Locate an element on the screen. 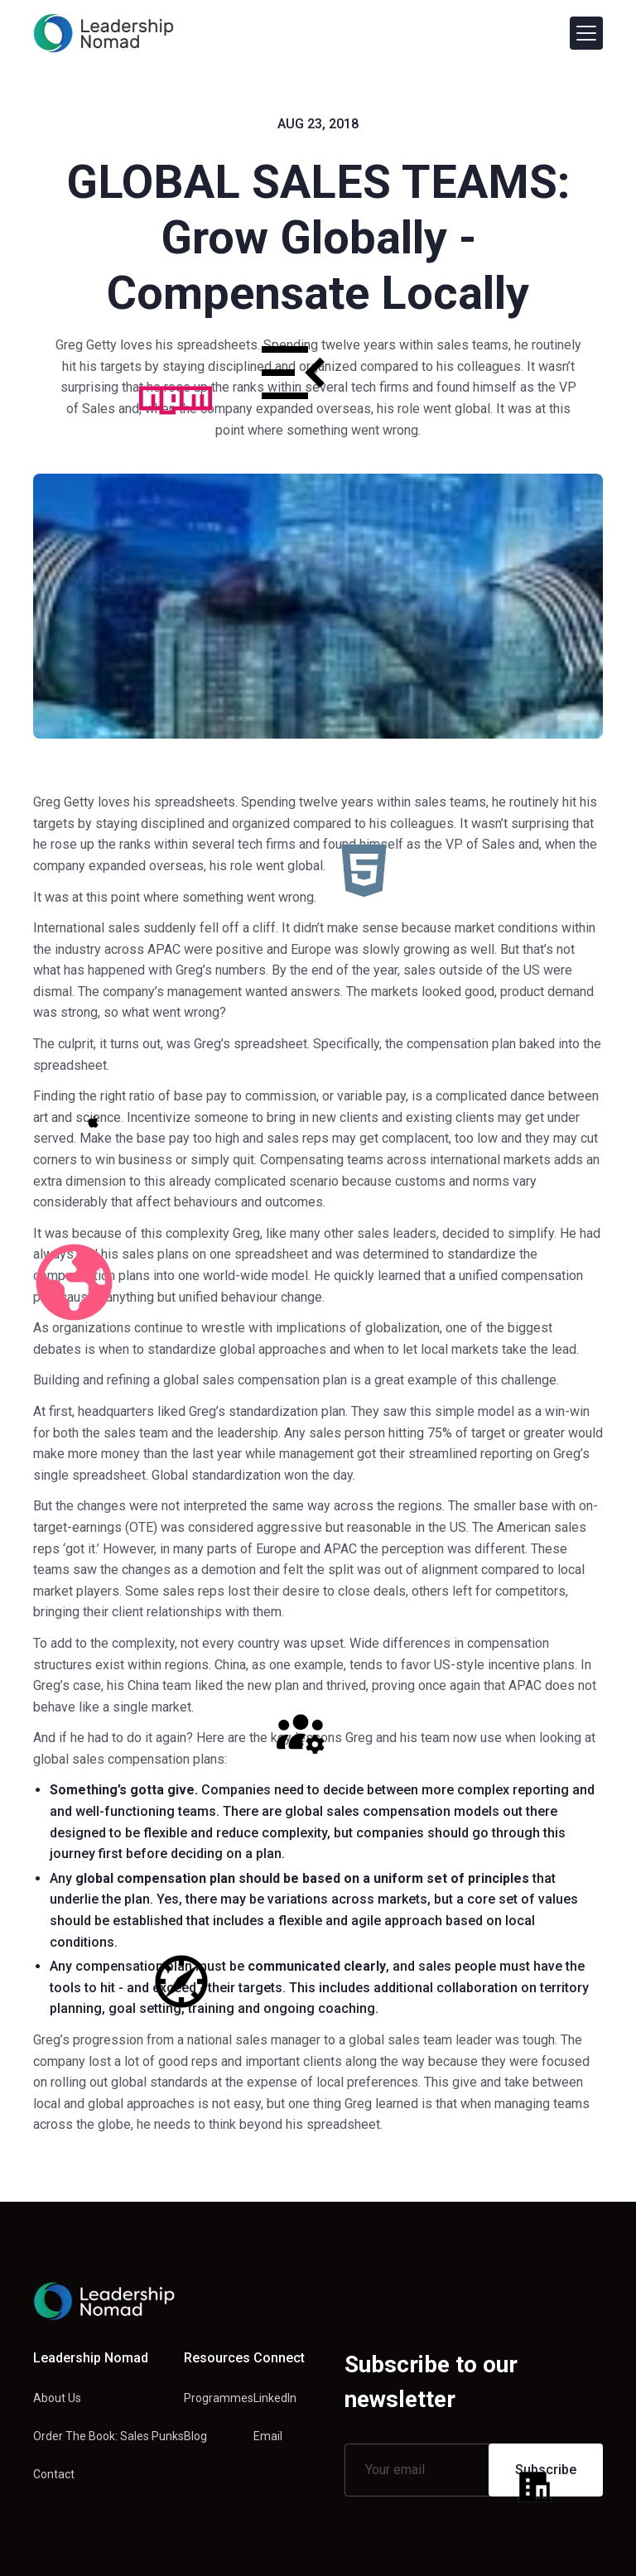  manage user settings and permissions is located at coordinates (301, 1732).